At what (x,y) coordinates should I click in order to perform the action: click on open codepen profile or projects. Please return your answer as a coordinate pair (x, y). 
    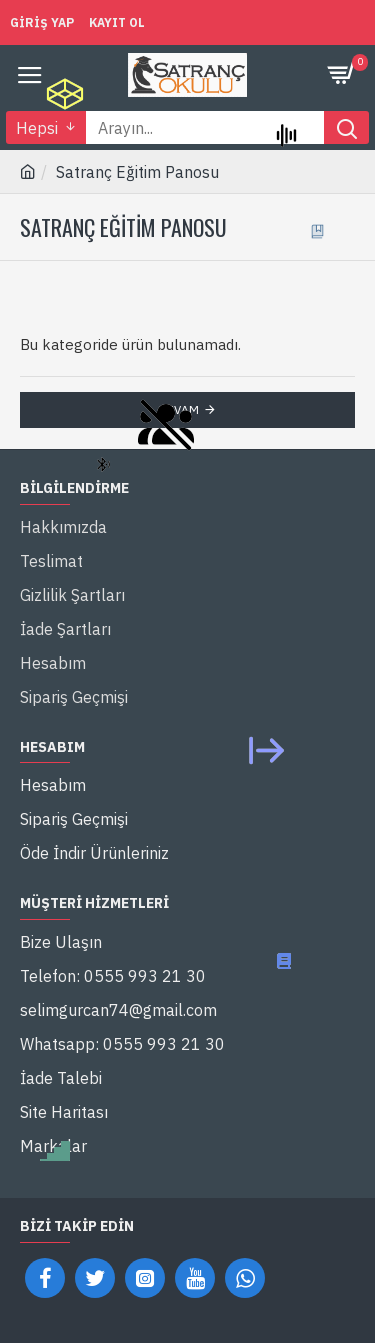
    Looking at the image, I should click on (65, 94).